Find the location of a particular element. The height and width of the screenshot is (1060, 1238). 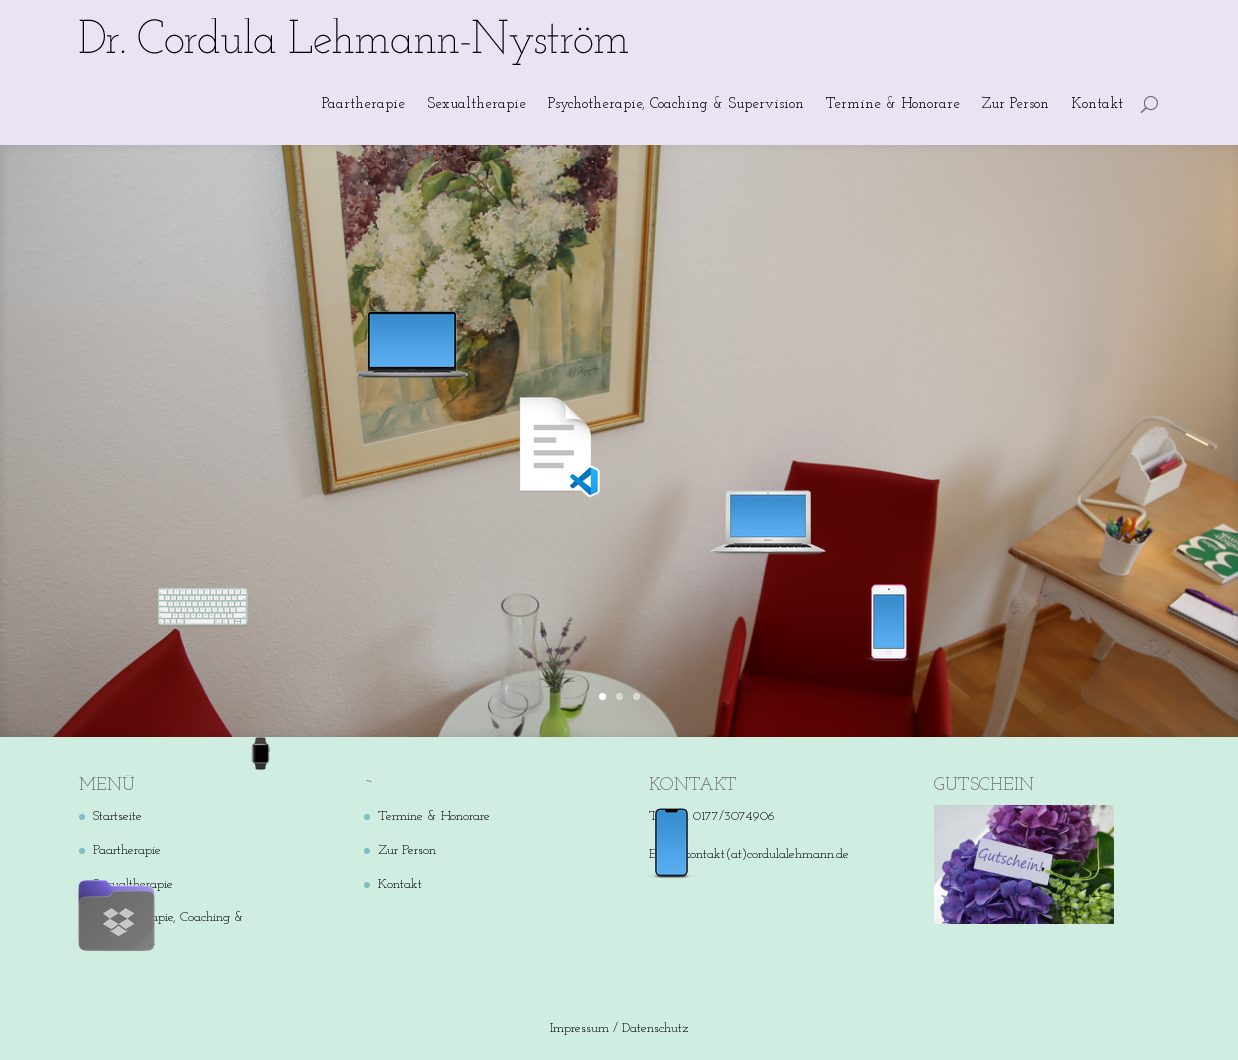

select macbook pro as your device type is located at coordinates (412, 341).